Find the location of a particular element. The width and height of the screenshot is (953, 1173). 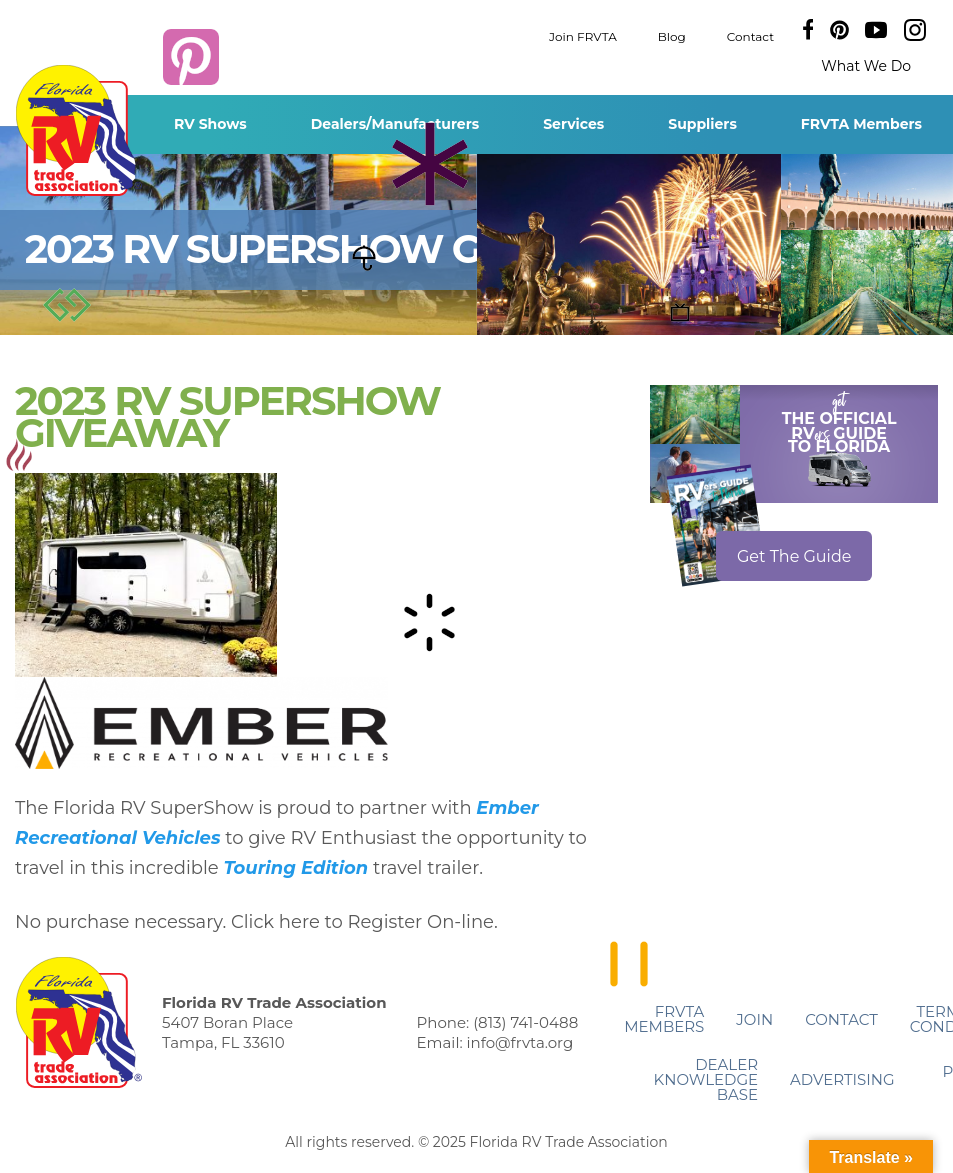

access TV or video streaming features is located at coordinates (680, 313).